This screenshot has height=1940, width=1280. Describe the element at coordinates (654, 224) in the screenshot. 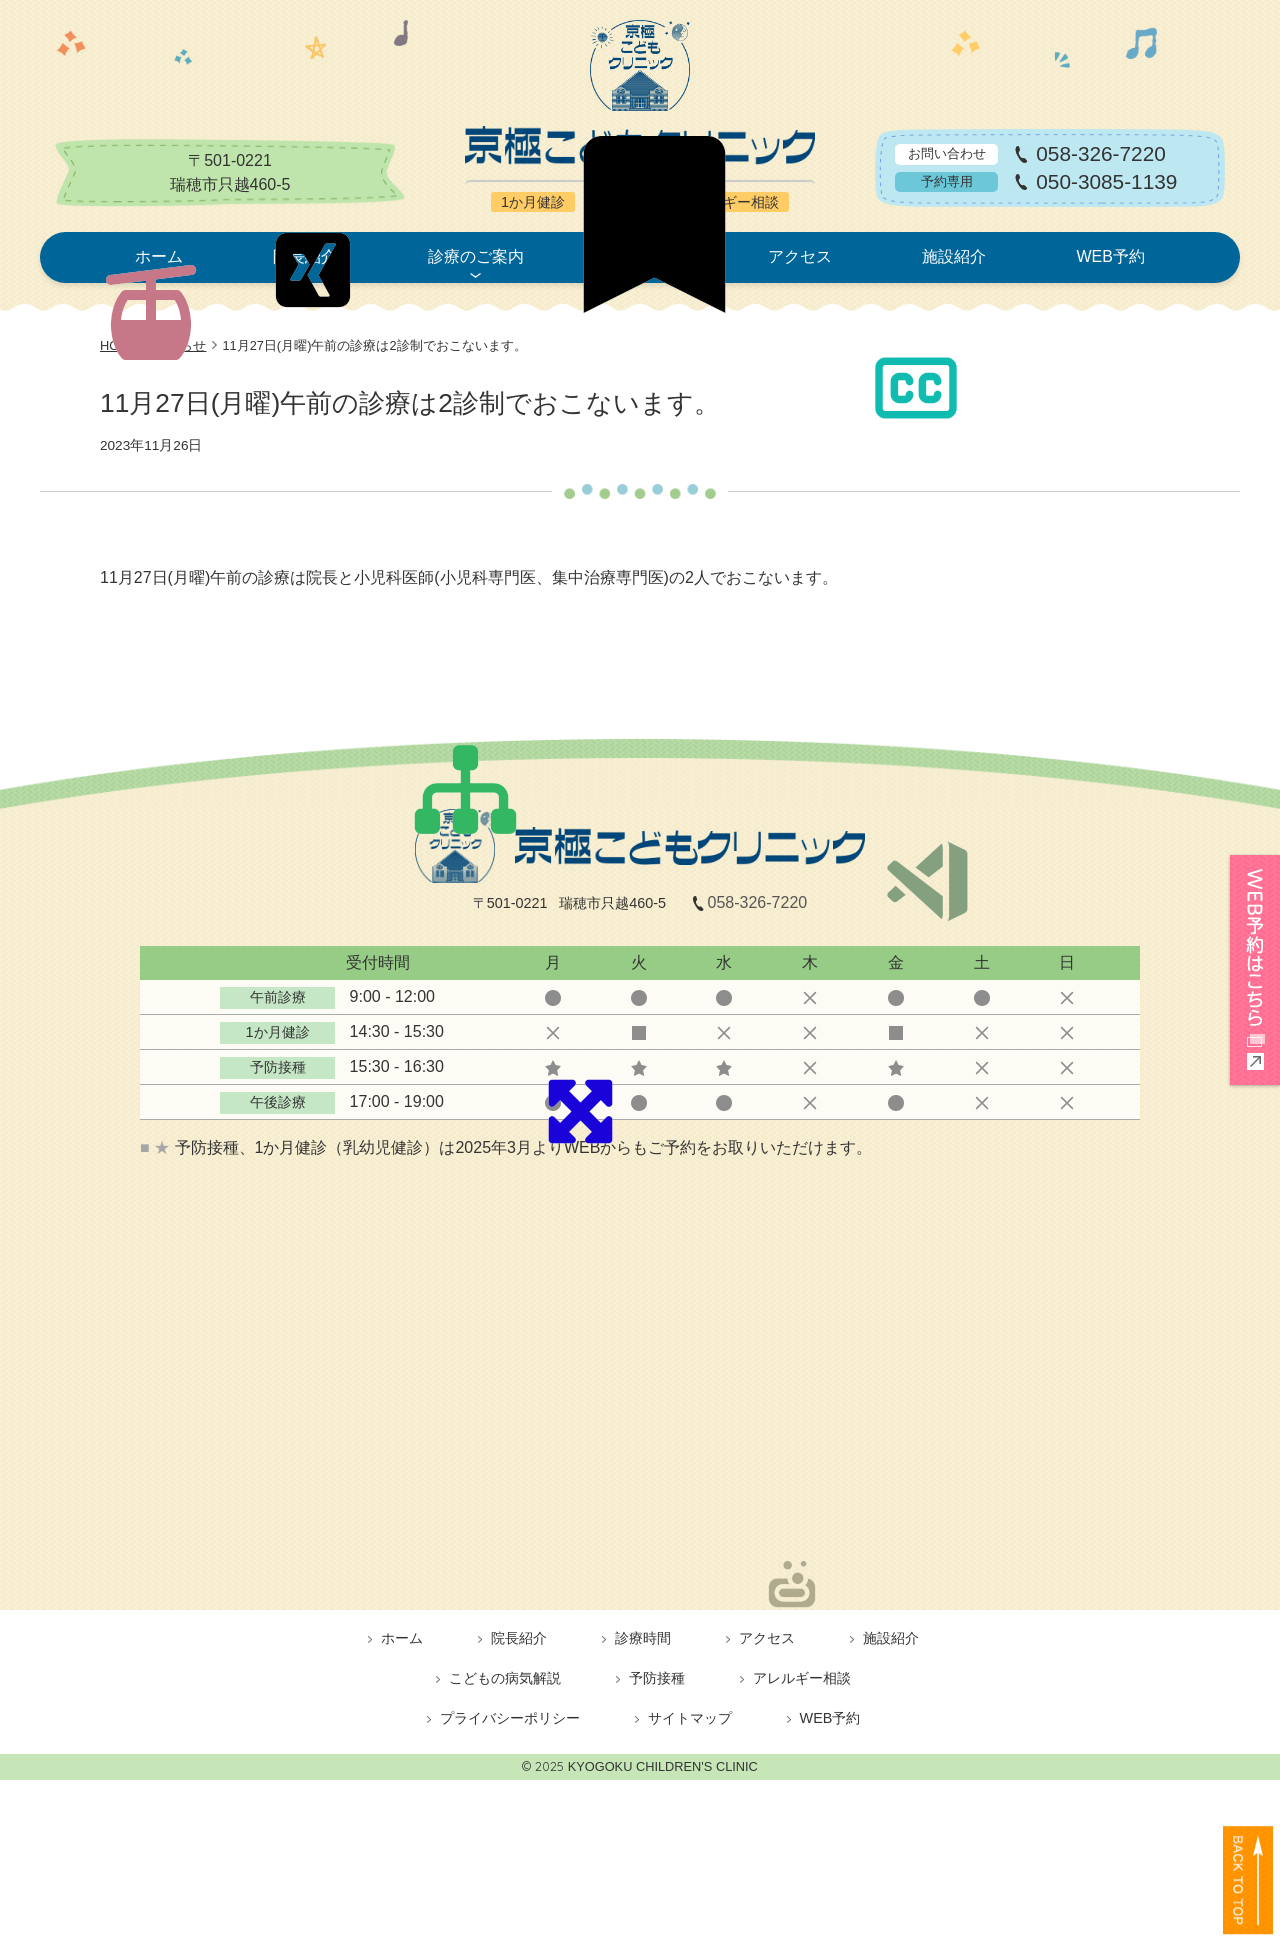

I see `save this item to your bookmarks` at that location.